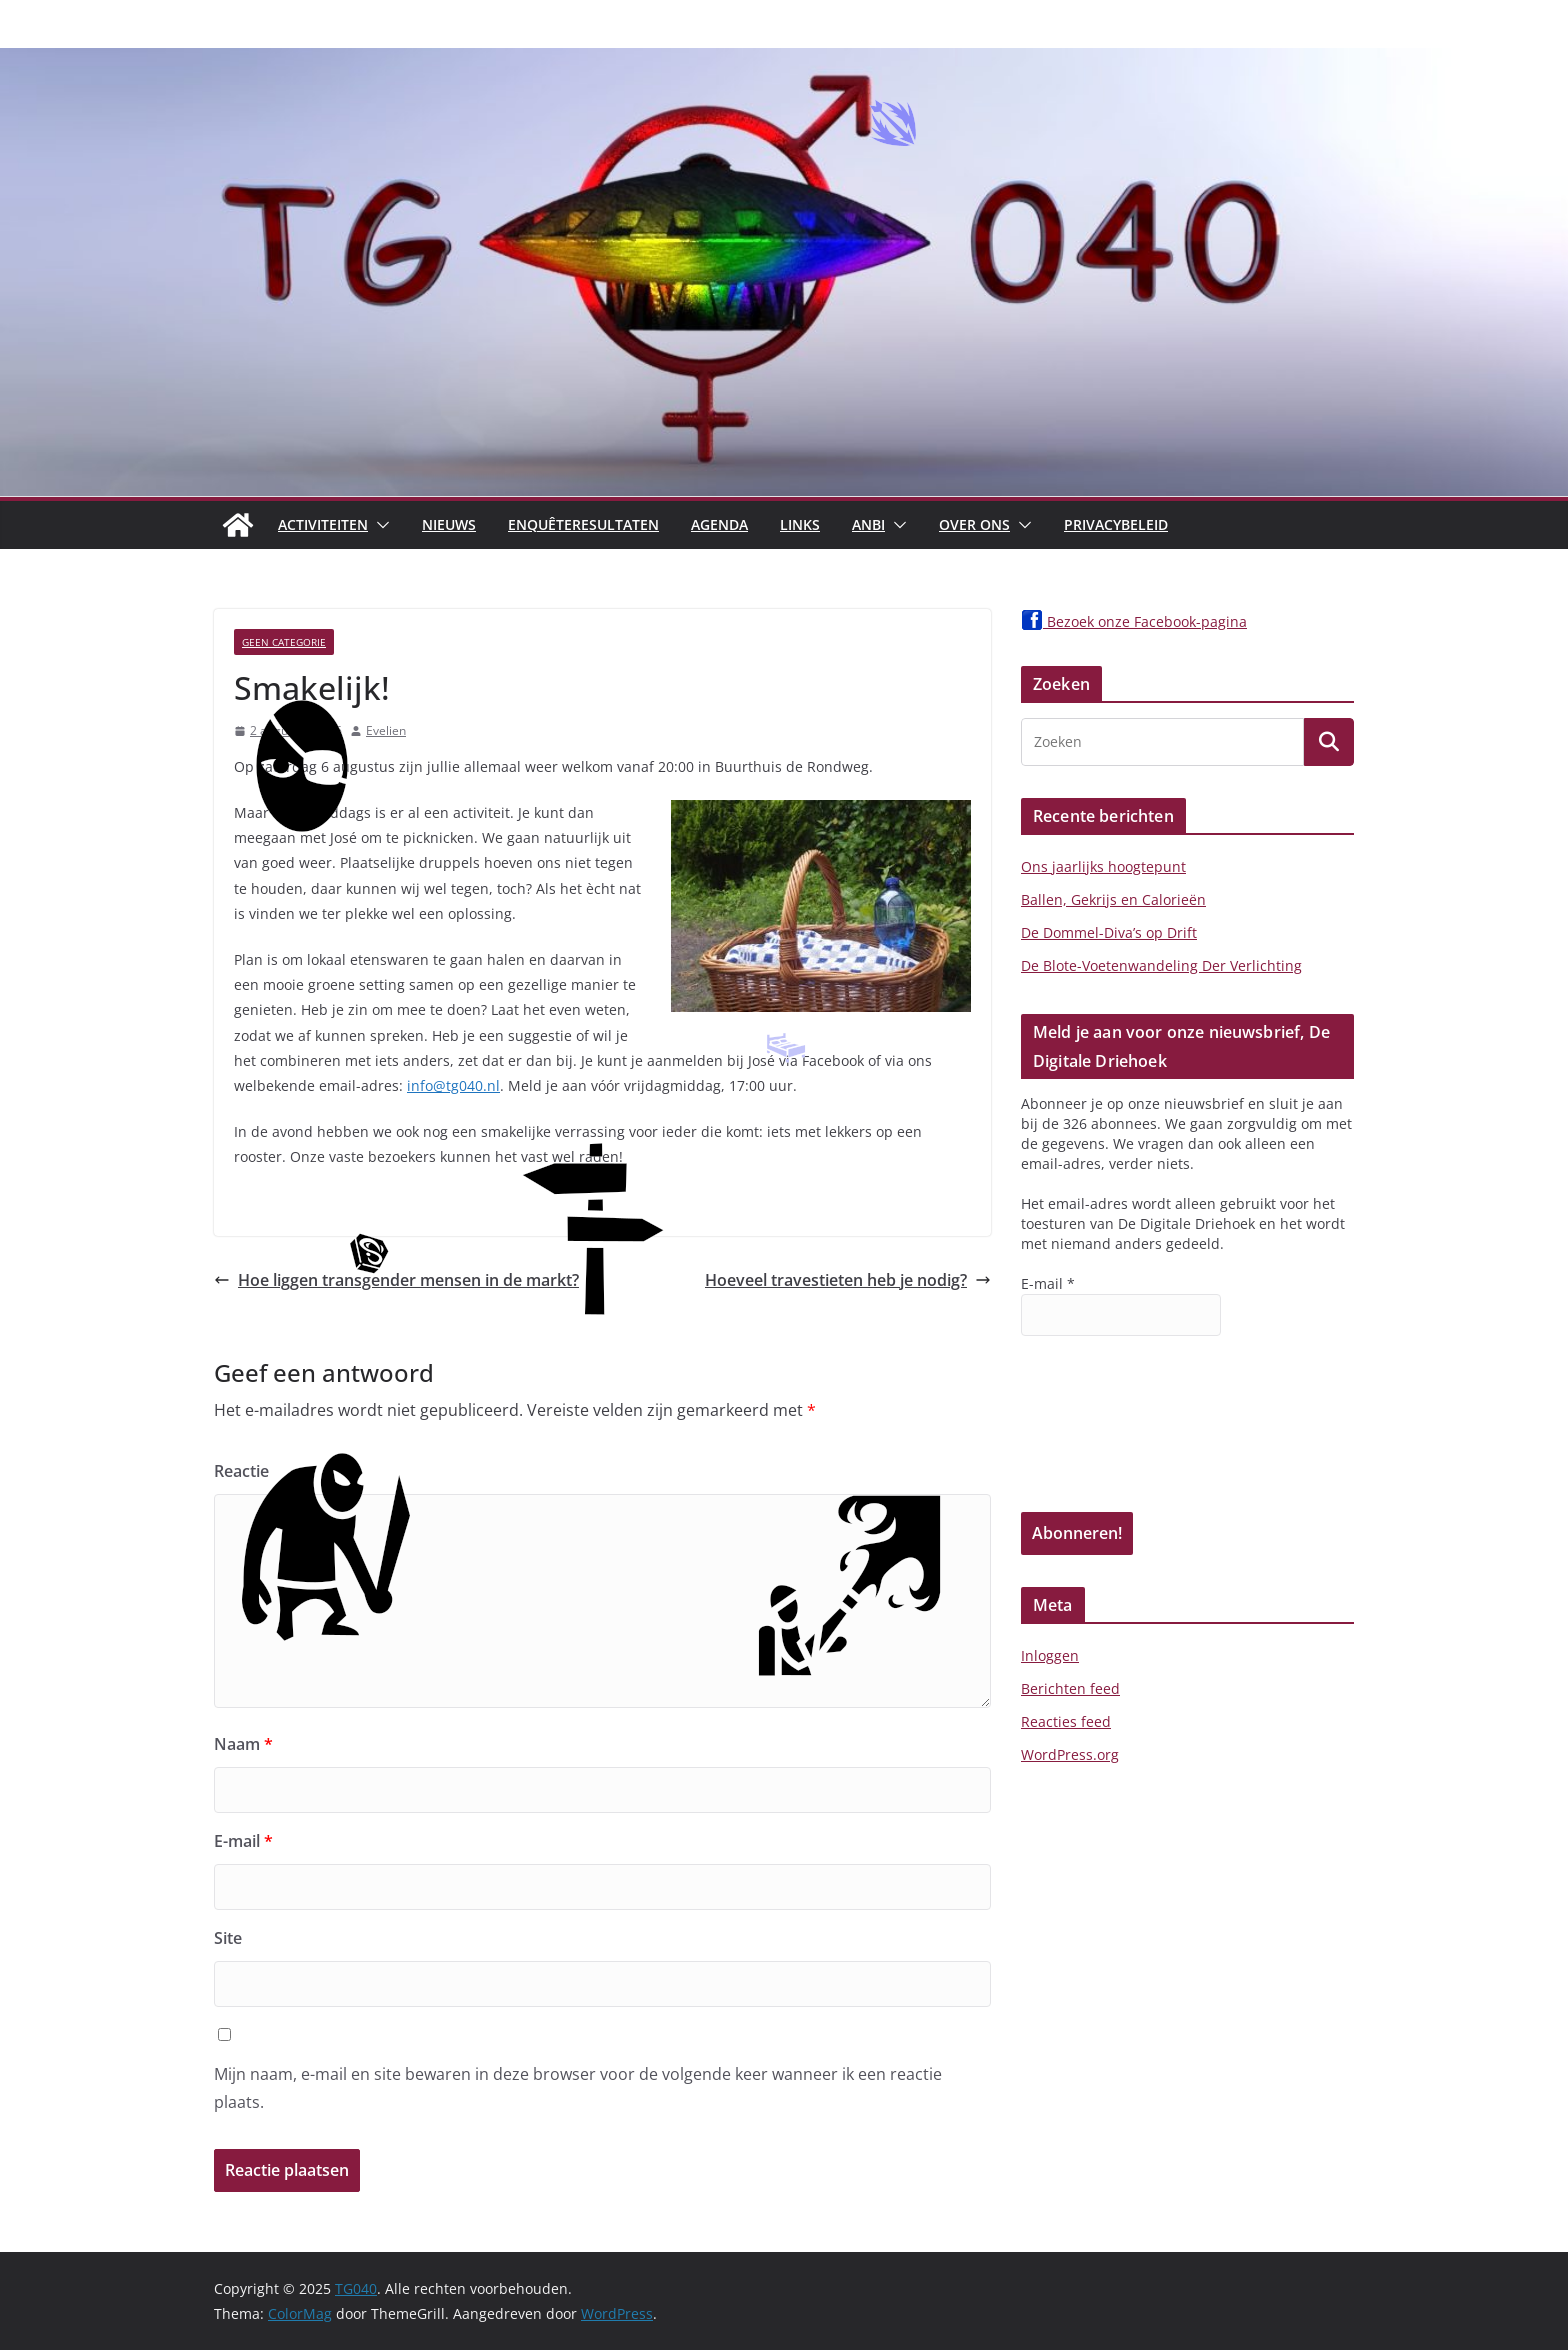 The width and height of the screenshot is (1568, 2350). Describe the element at coordinates (302, 766) in the screenshot. I see `select pirate or rogue character class` at that location.